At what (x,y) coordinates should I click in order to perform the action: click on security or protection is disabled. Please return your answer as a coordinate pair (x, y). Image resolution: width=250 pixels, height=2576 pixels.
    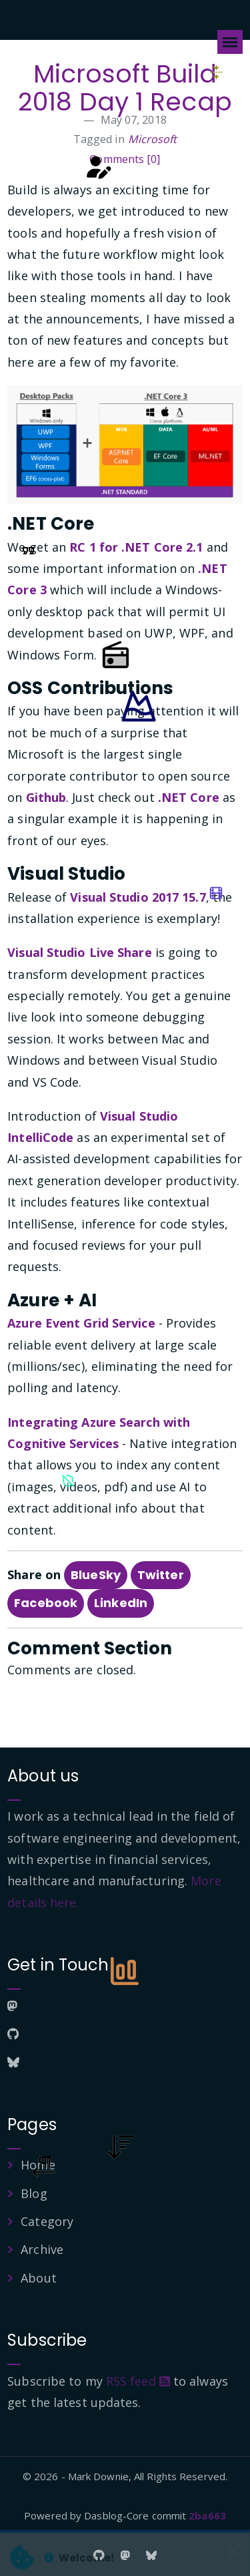
    Looking at the image, I should click on (68, 1481).